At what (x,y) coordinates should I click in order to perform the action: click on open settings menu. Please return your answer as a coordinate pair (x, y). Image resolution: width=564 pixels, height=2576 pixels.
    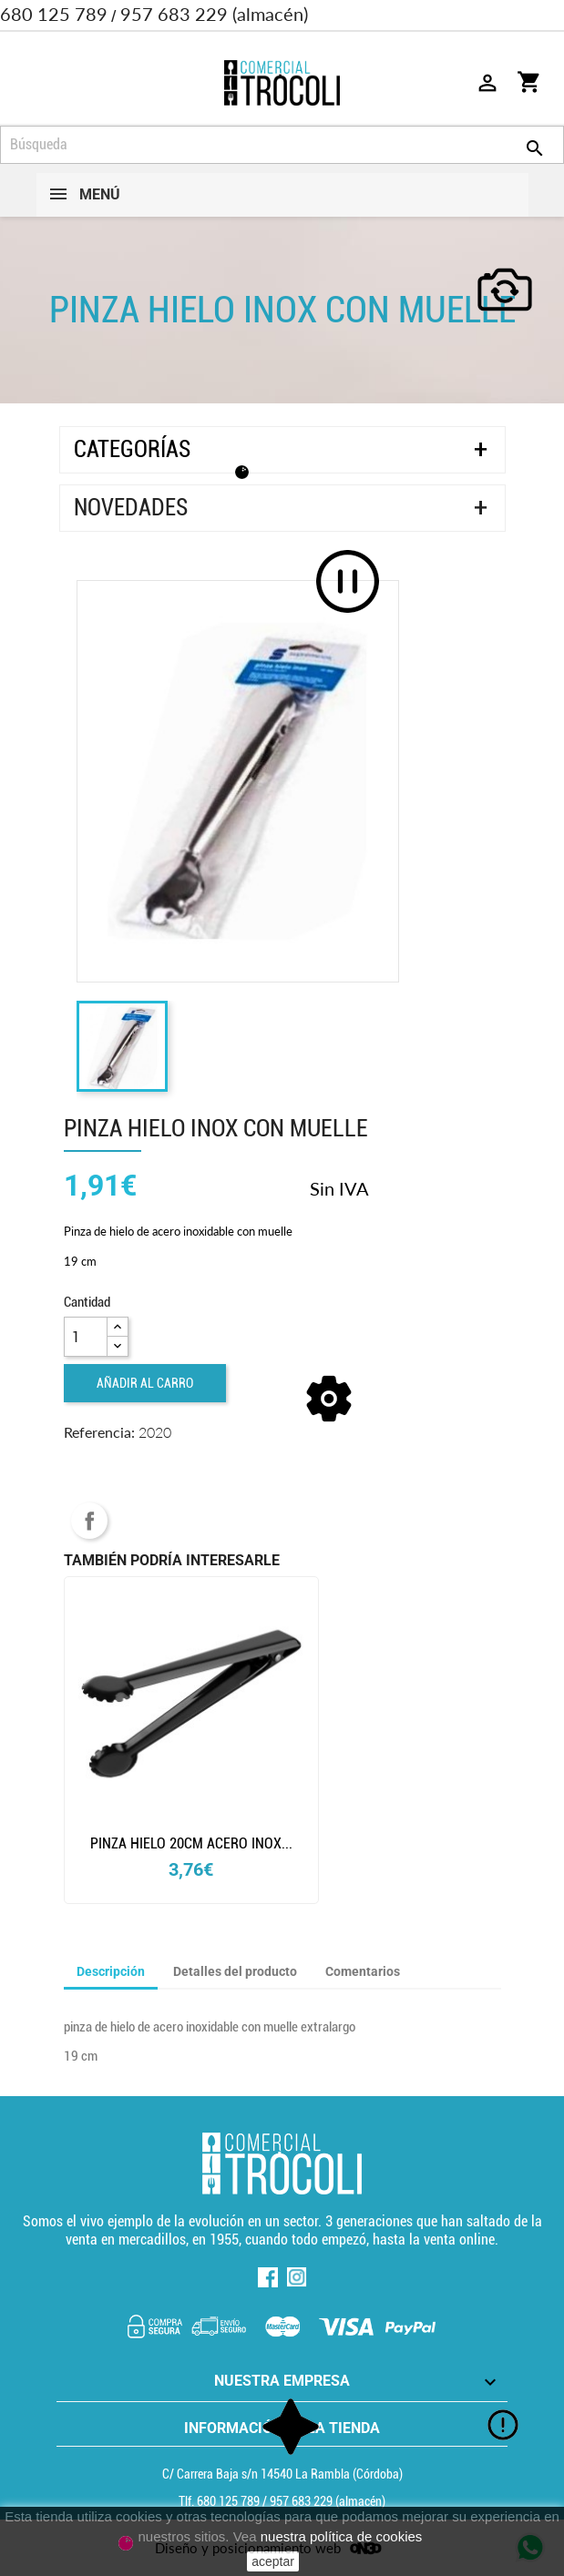
    Looking at the image, I should click on (329, 1399).